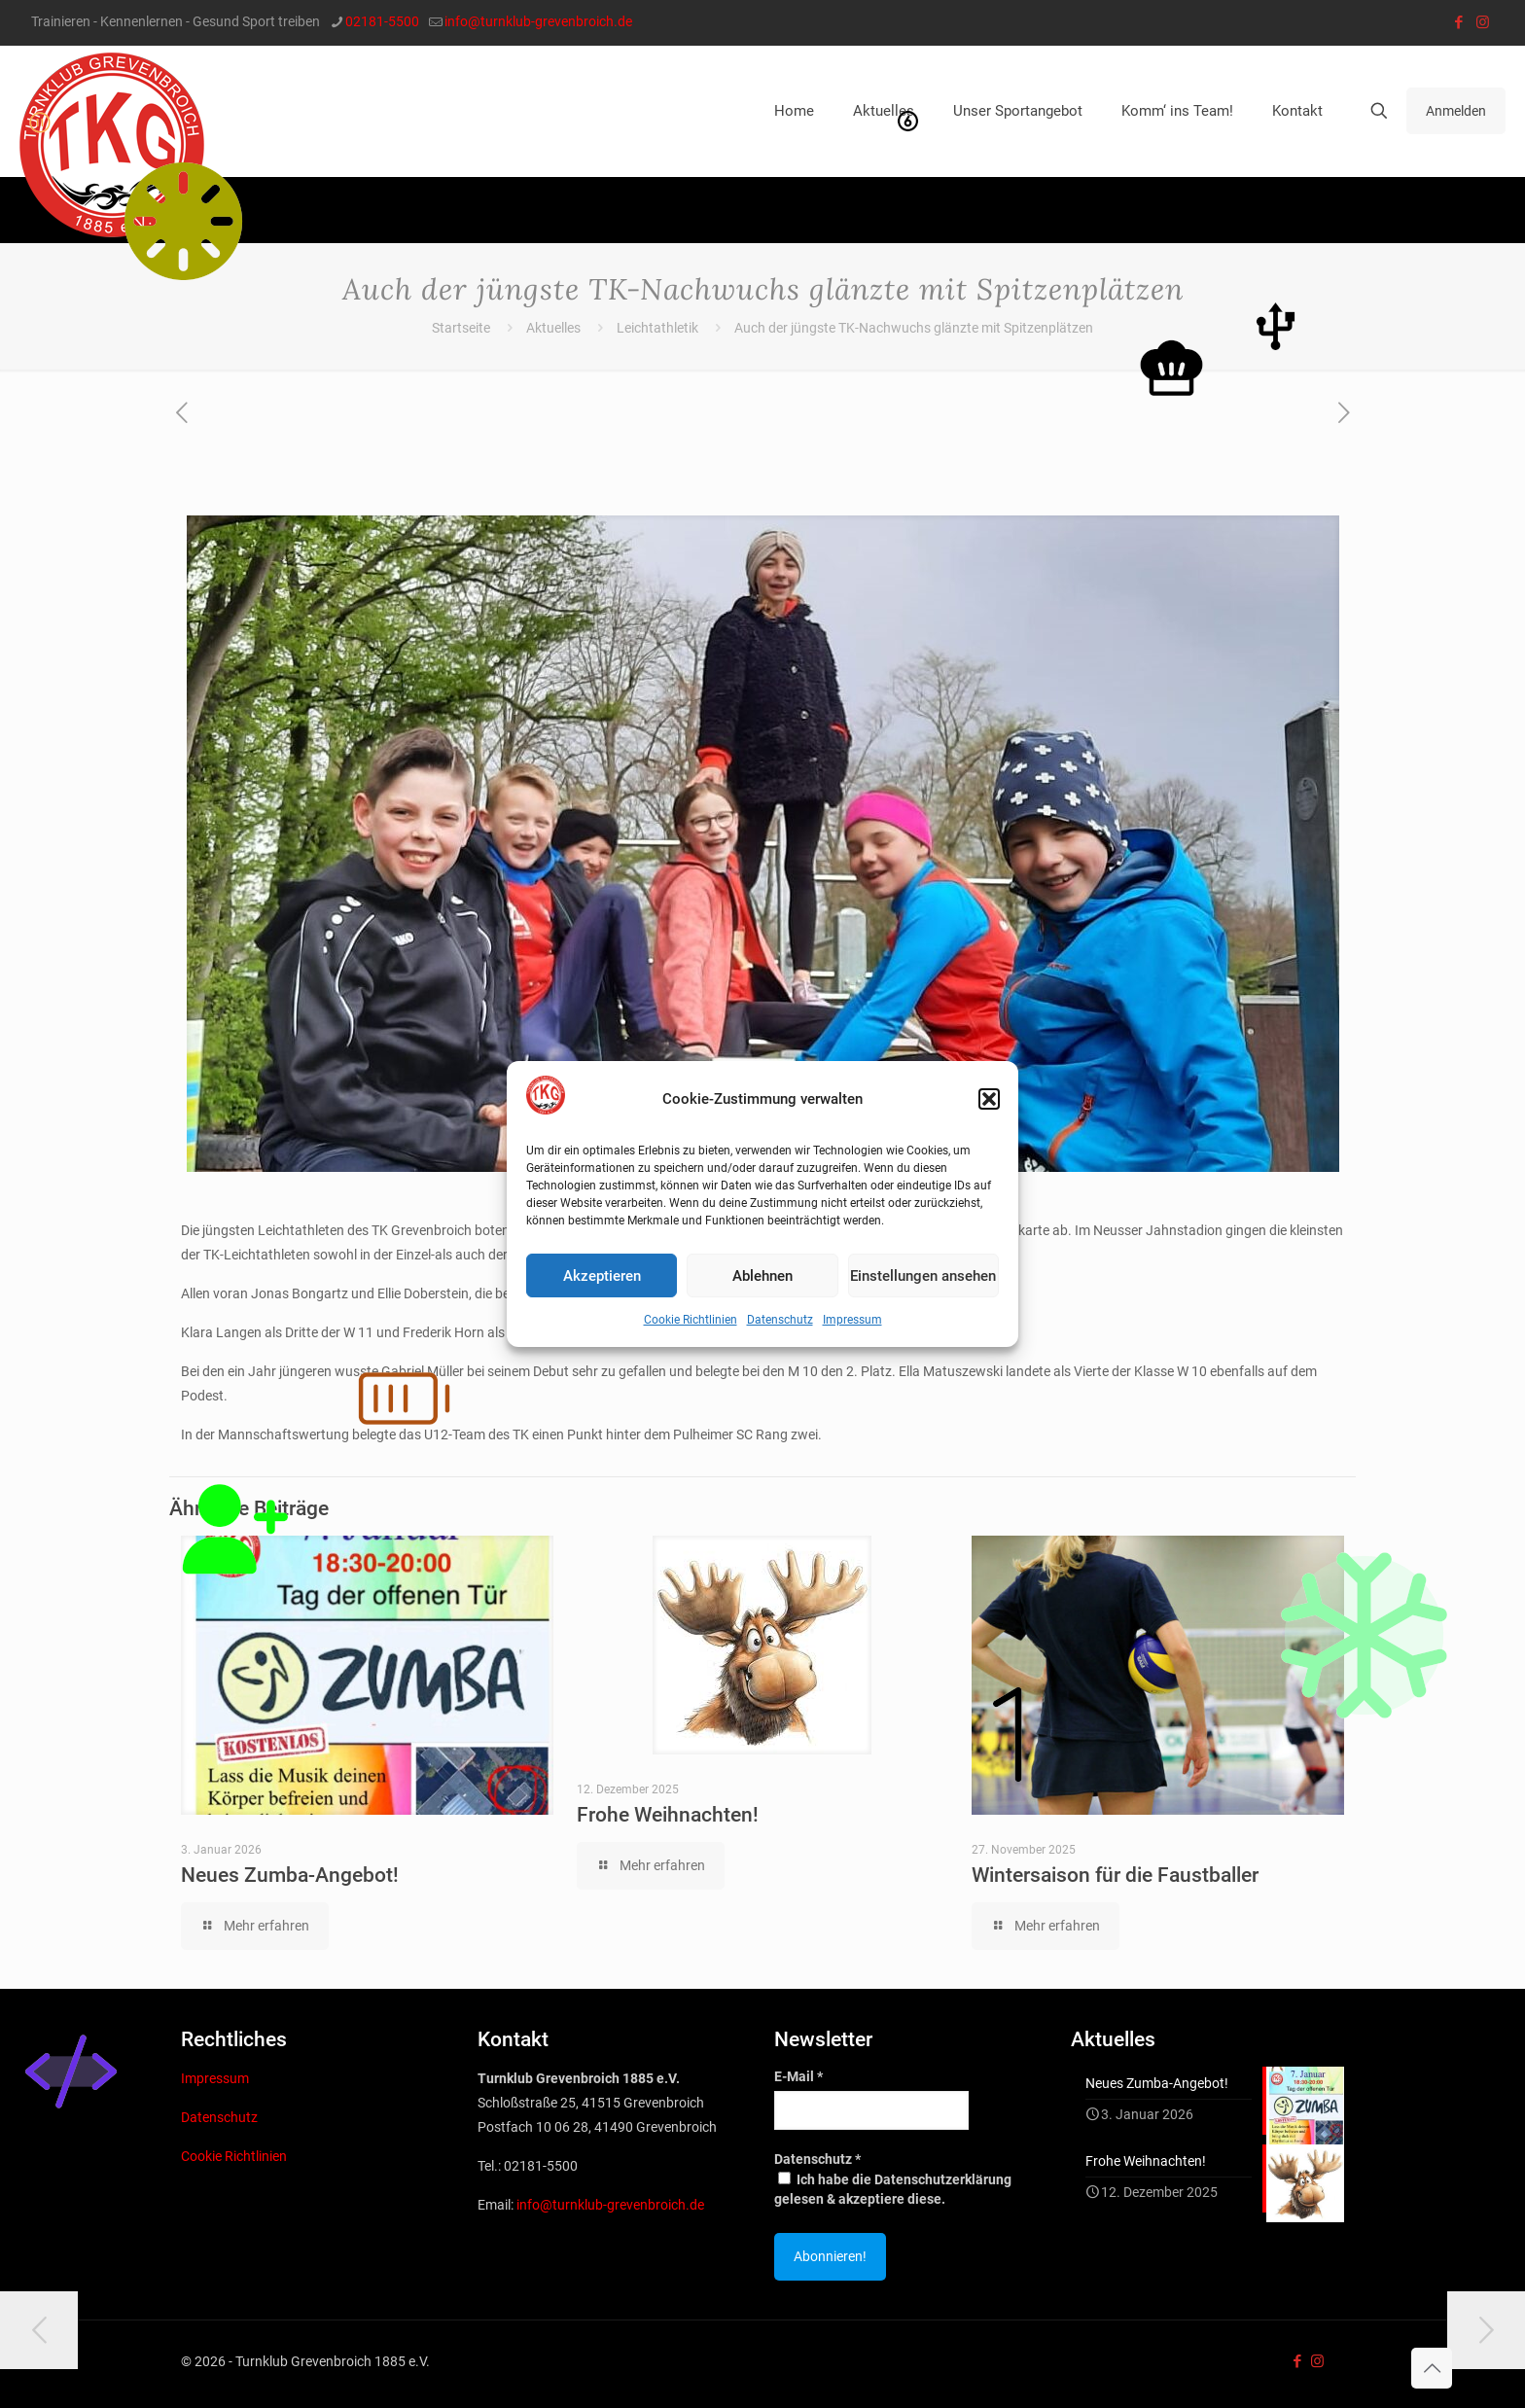  I want to click on loading content in progress, so click(183, 221).